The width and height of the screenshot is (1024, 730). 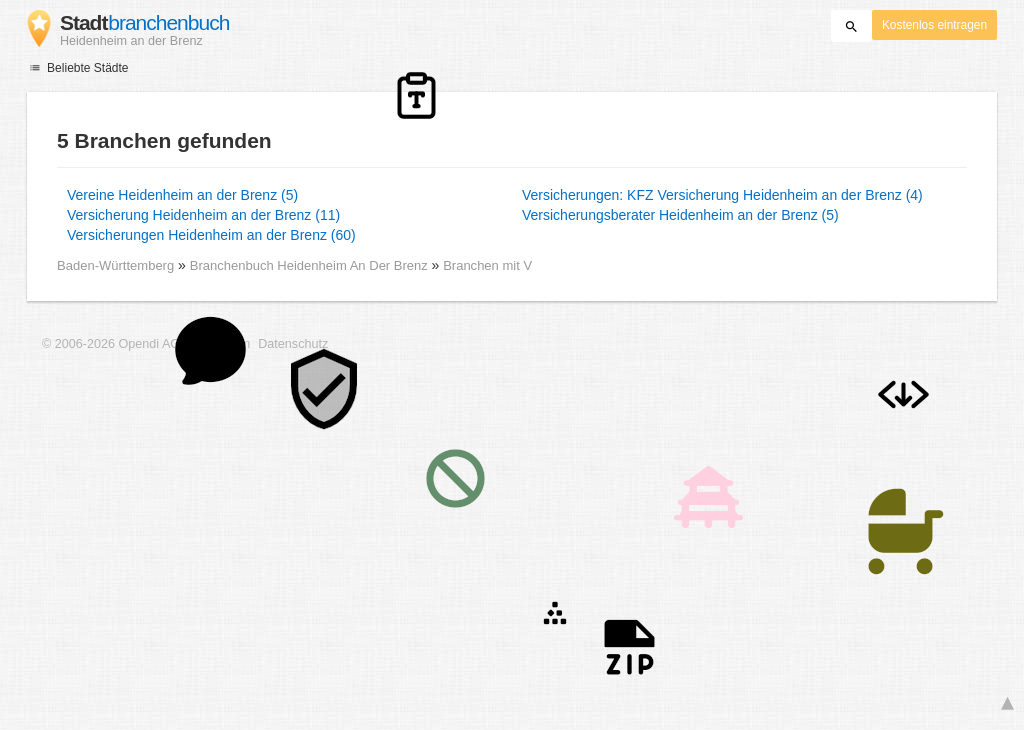 I want to click on access baby or parenting-related features, so click(x=900, y=531).